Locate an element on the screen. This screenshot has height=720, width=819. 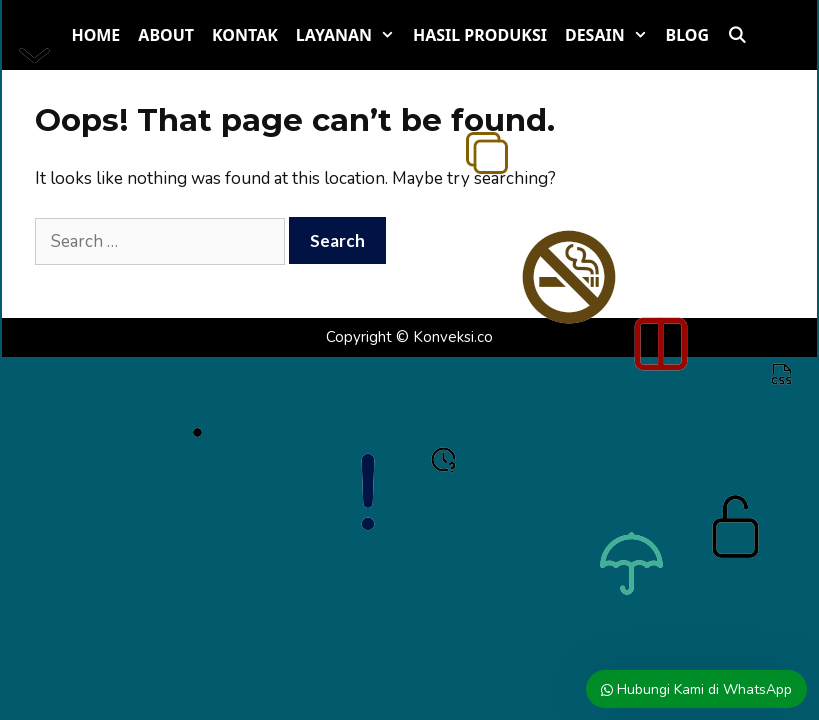
indicates a warning or important notice is located at coordinates (368, 492).